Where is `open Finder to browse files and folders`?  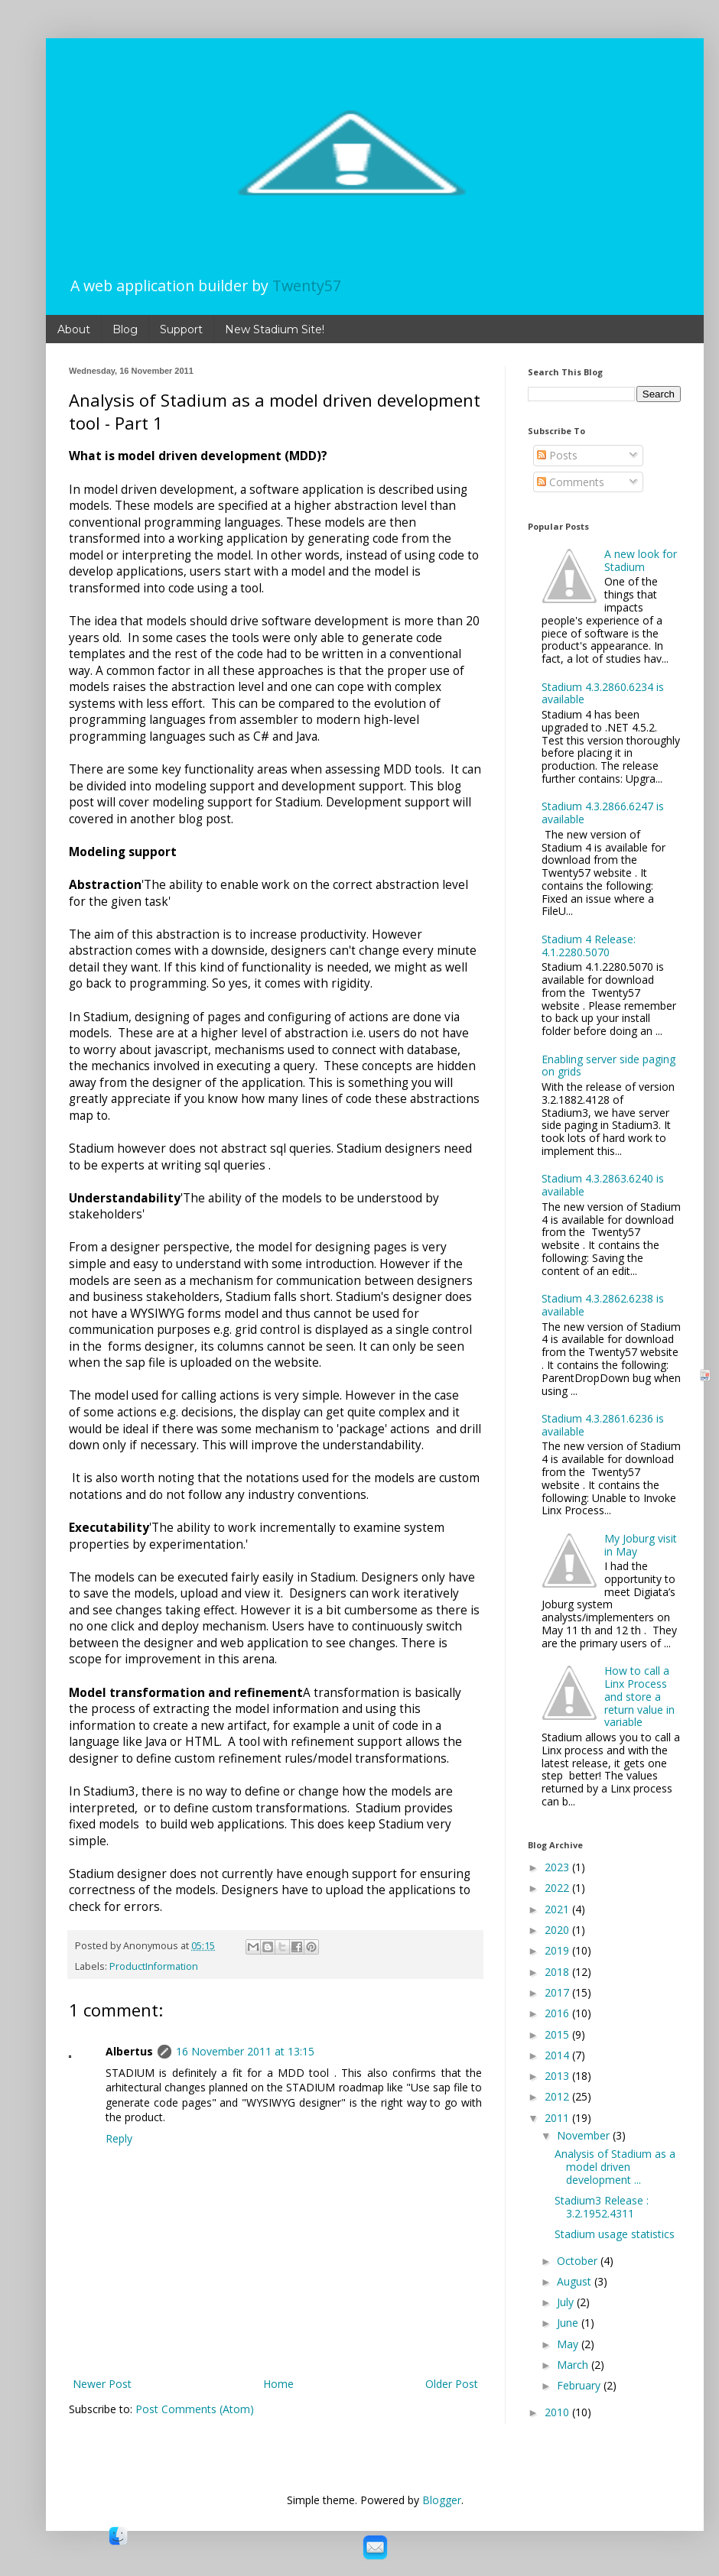
open Finder to browse files and folders is located at coordinates (118, 2535).